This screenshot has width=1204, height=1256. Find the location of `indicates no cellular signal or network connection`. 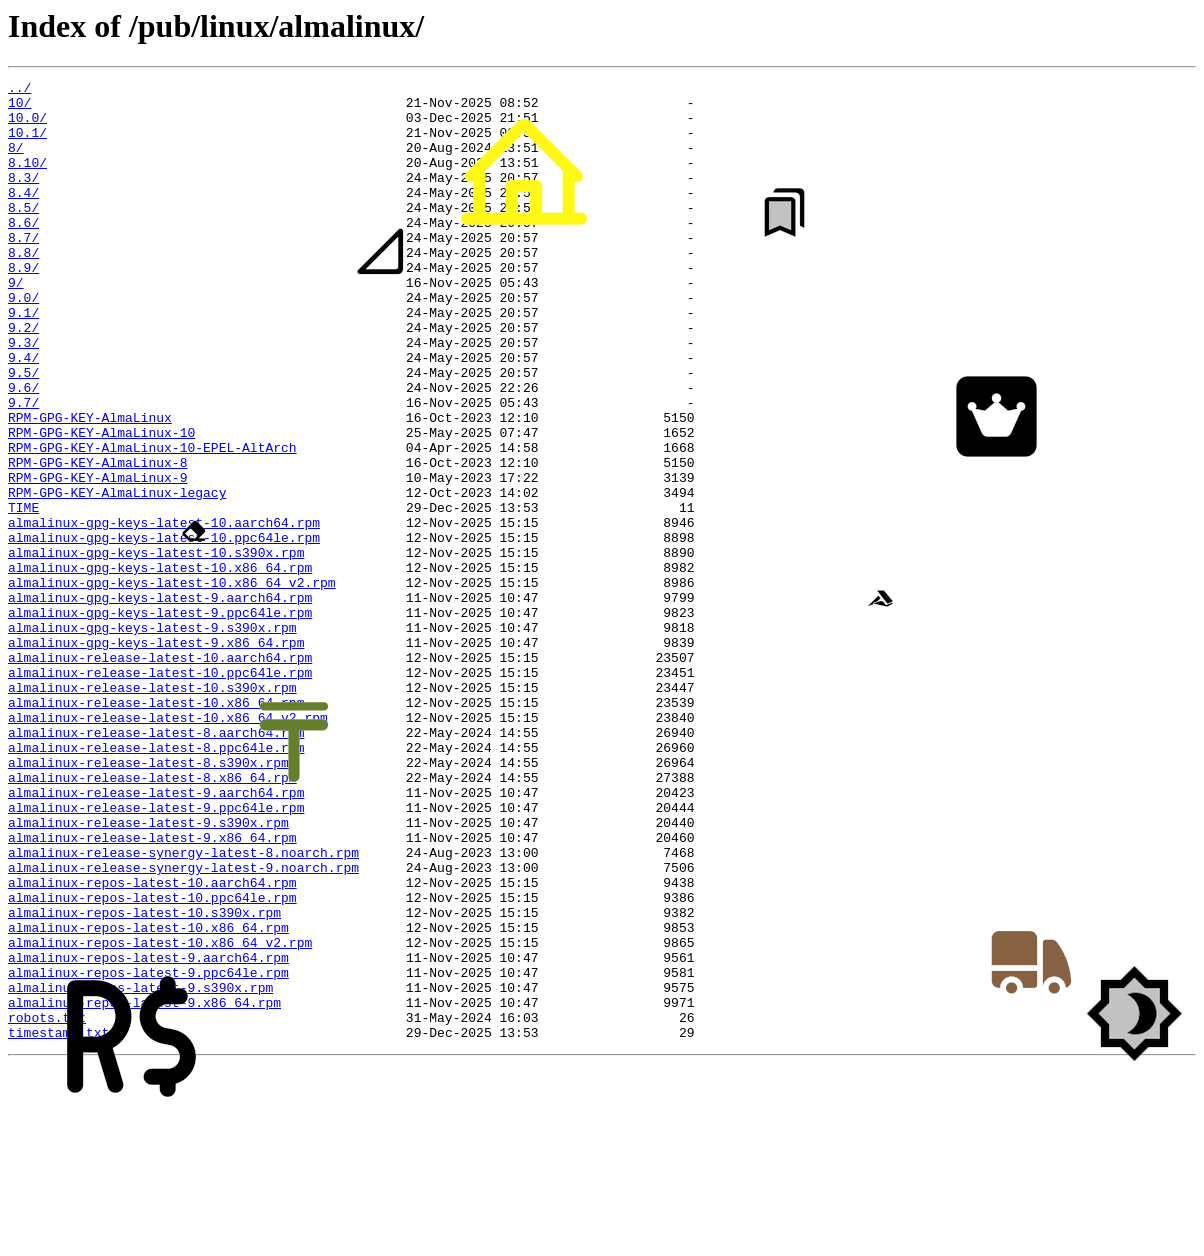

indicates no cellular signal or network connection is located at coordinates (378, 249).